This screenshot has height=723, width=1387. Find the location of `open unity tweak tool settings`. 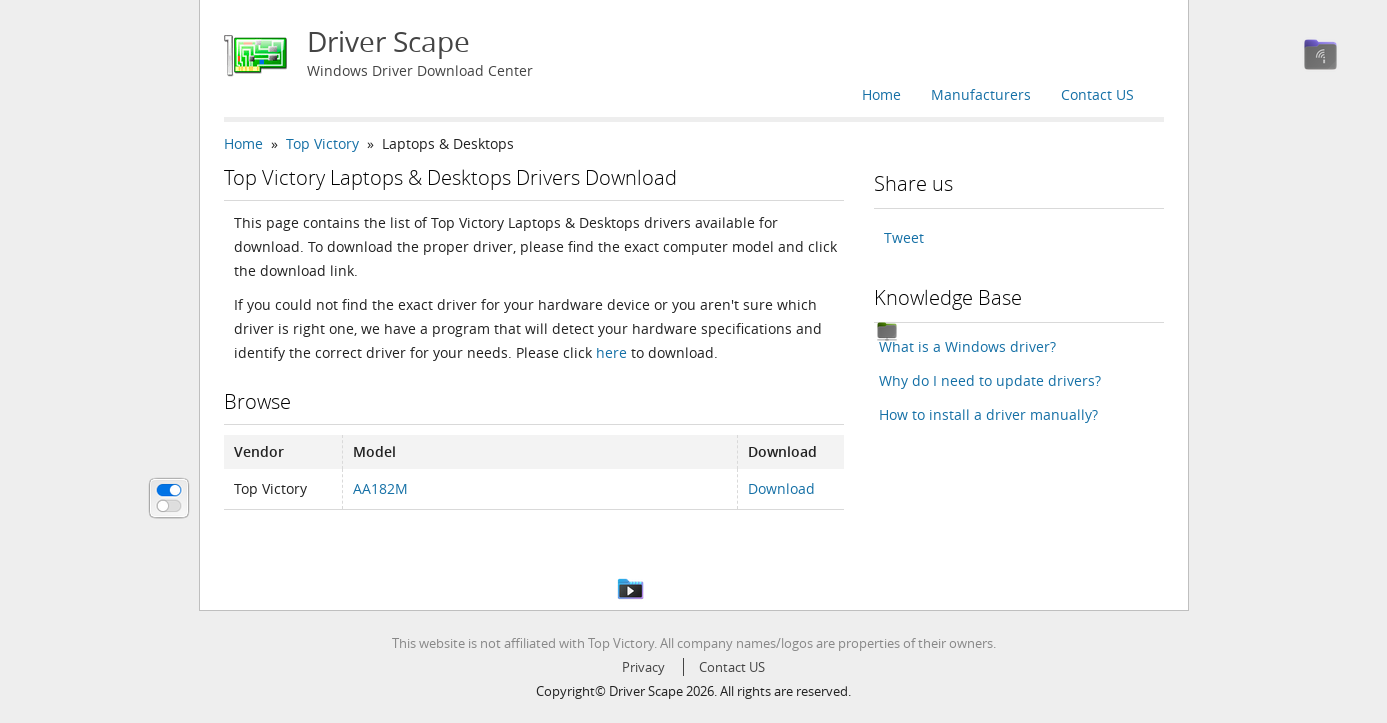

open unity tweak tool settings is located at coordinates (169, 498).